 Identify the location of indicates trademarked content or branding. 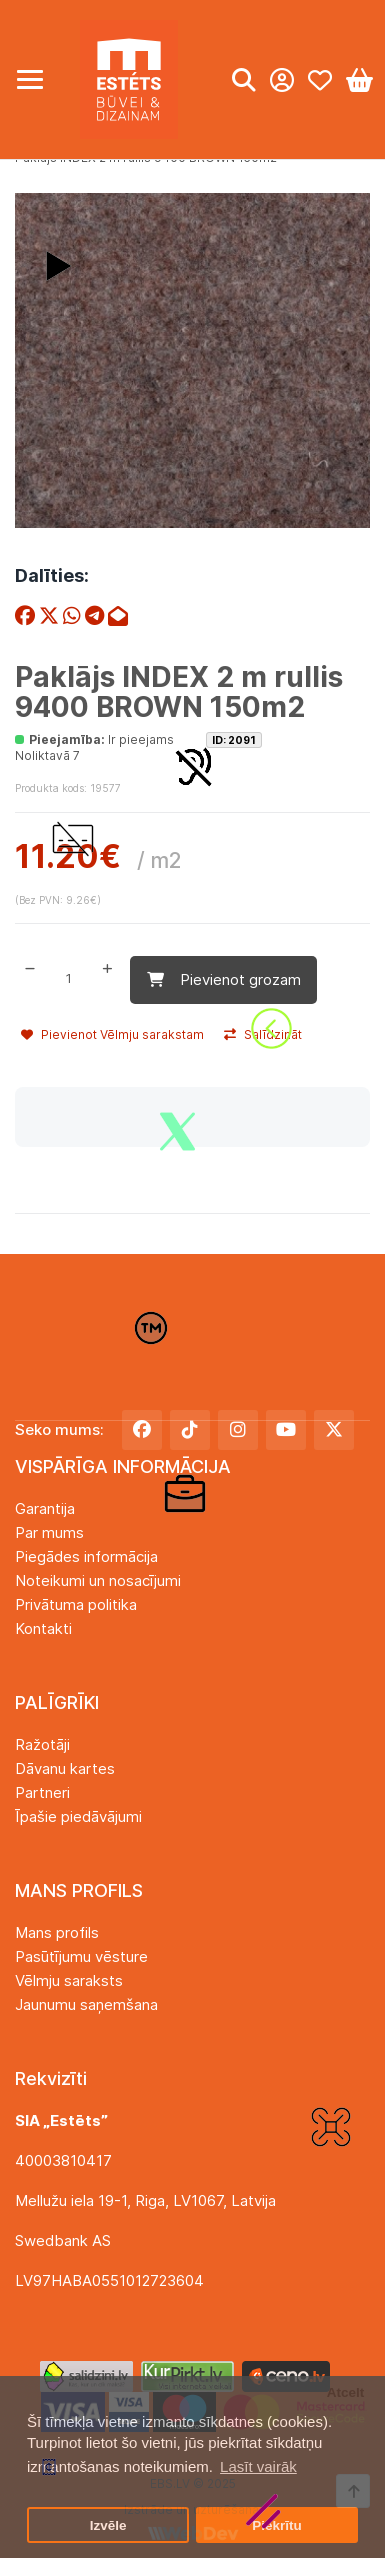
(151, 1328).